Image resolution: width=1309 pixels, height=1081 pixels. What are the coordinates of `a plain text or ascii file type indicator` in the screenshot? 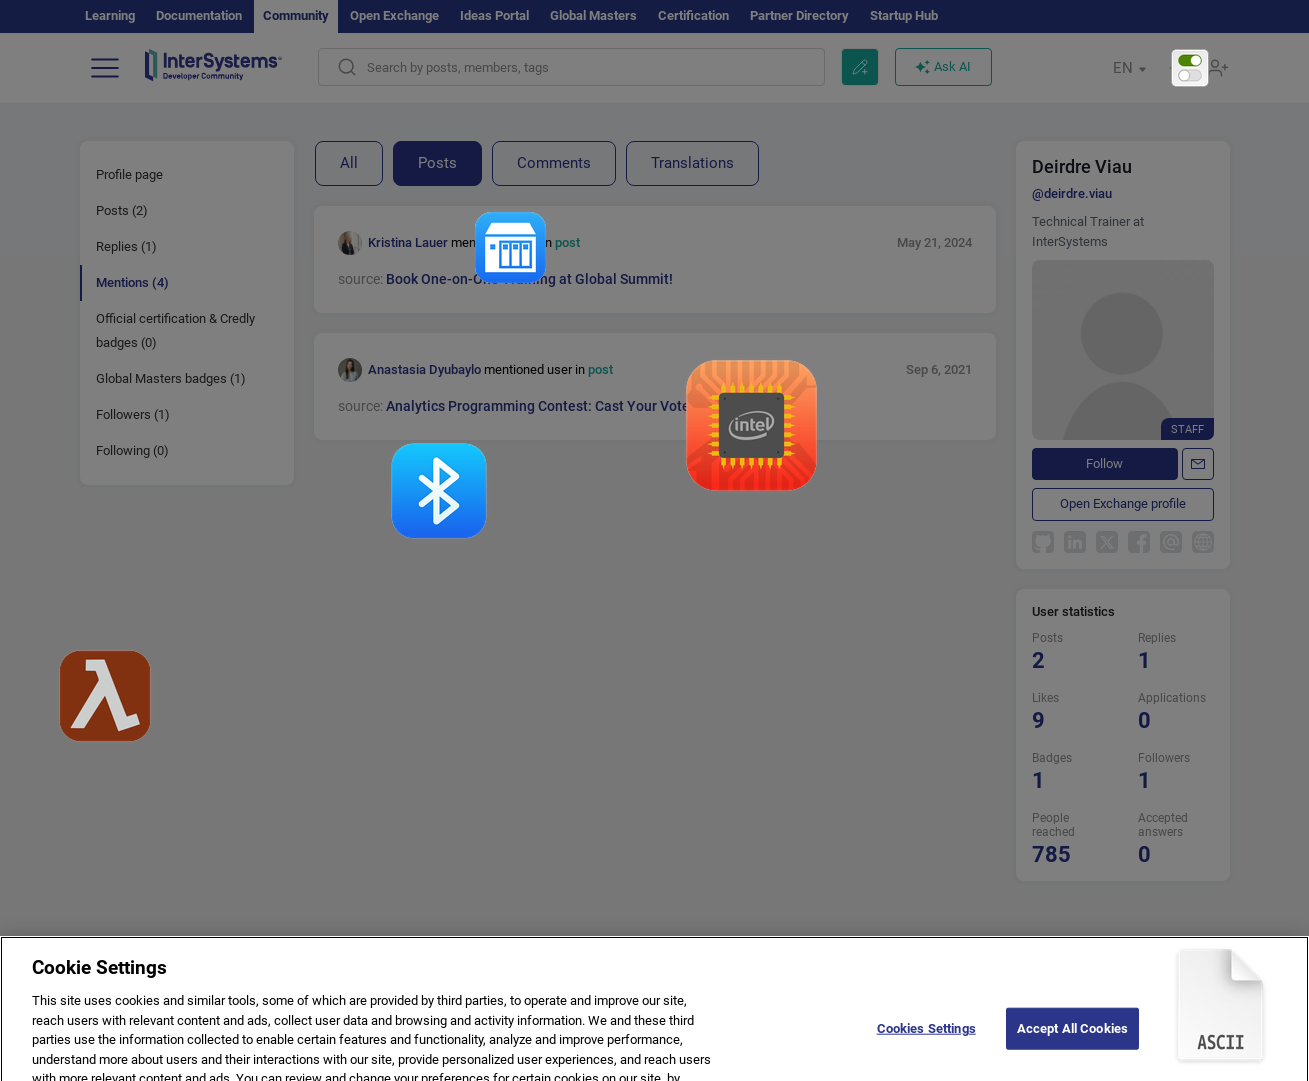 It's located at (1220, 1006).